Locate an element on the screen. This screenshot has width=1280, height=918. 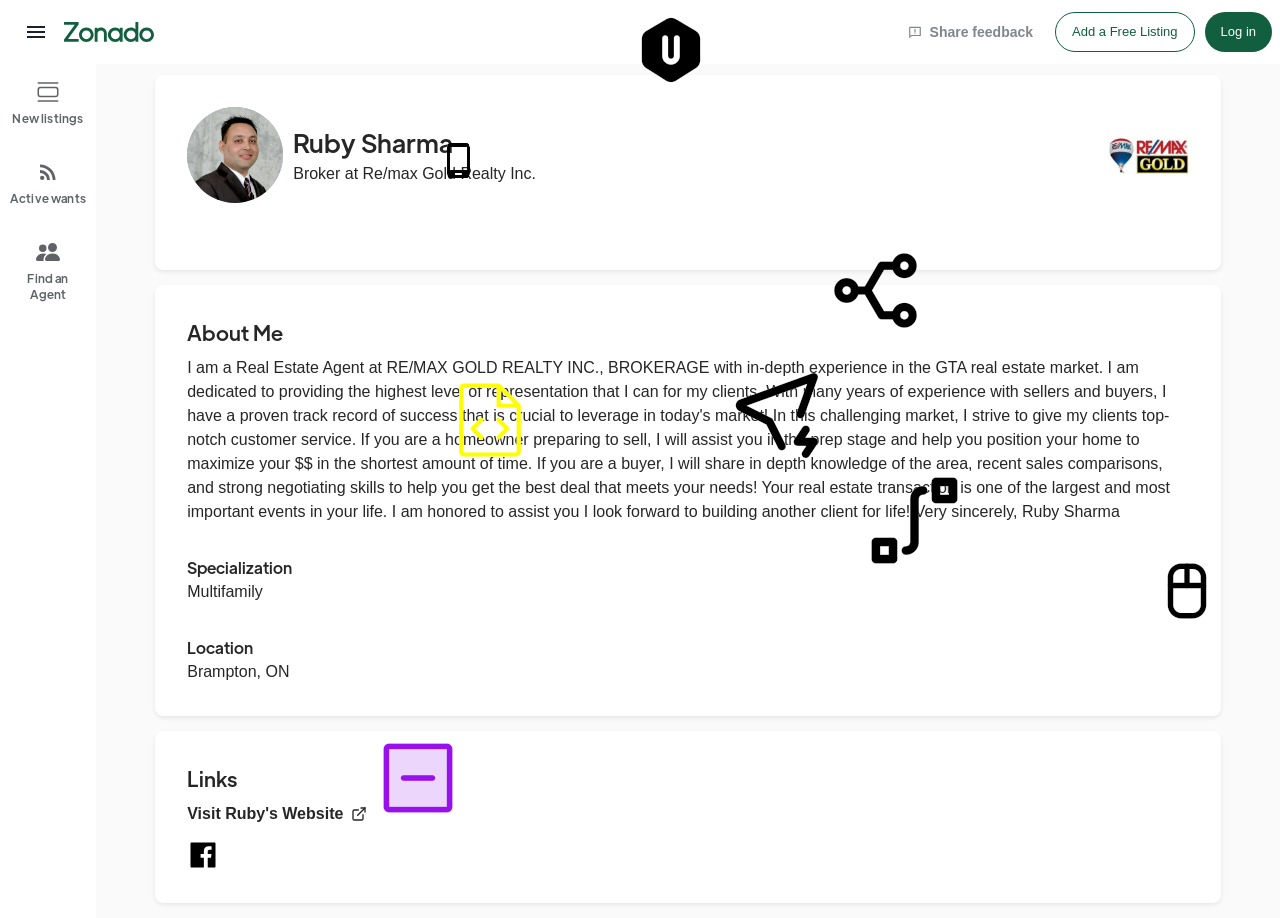
quick location access or rapid positioning is located at coordinates (777, 413).